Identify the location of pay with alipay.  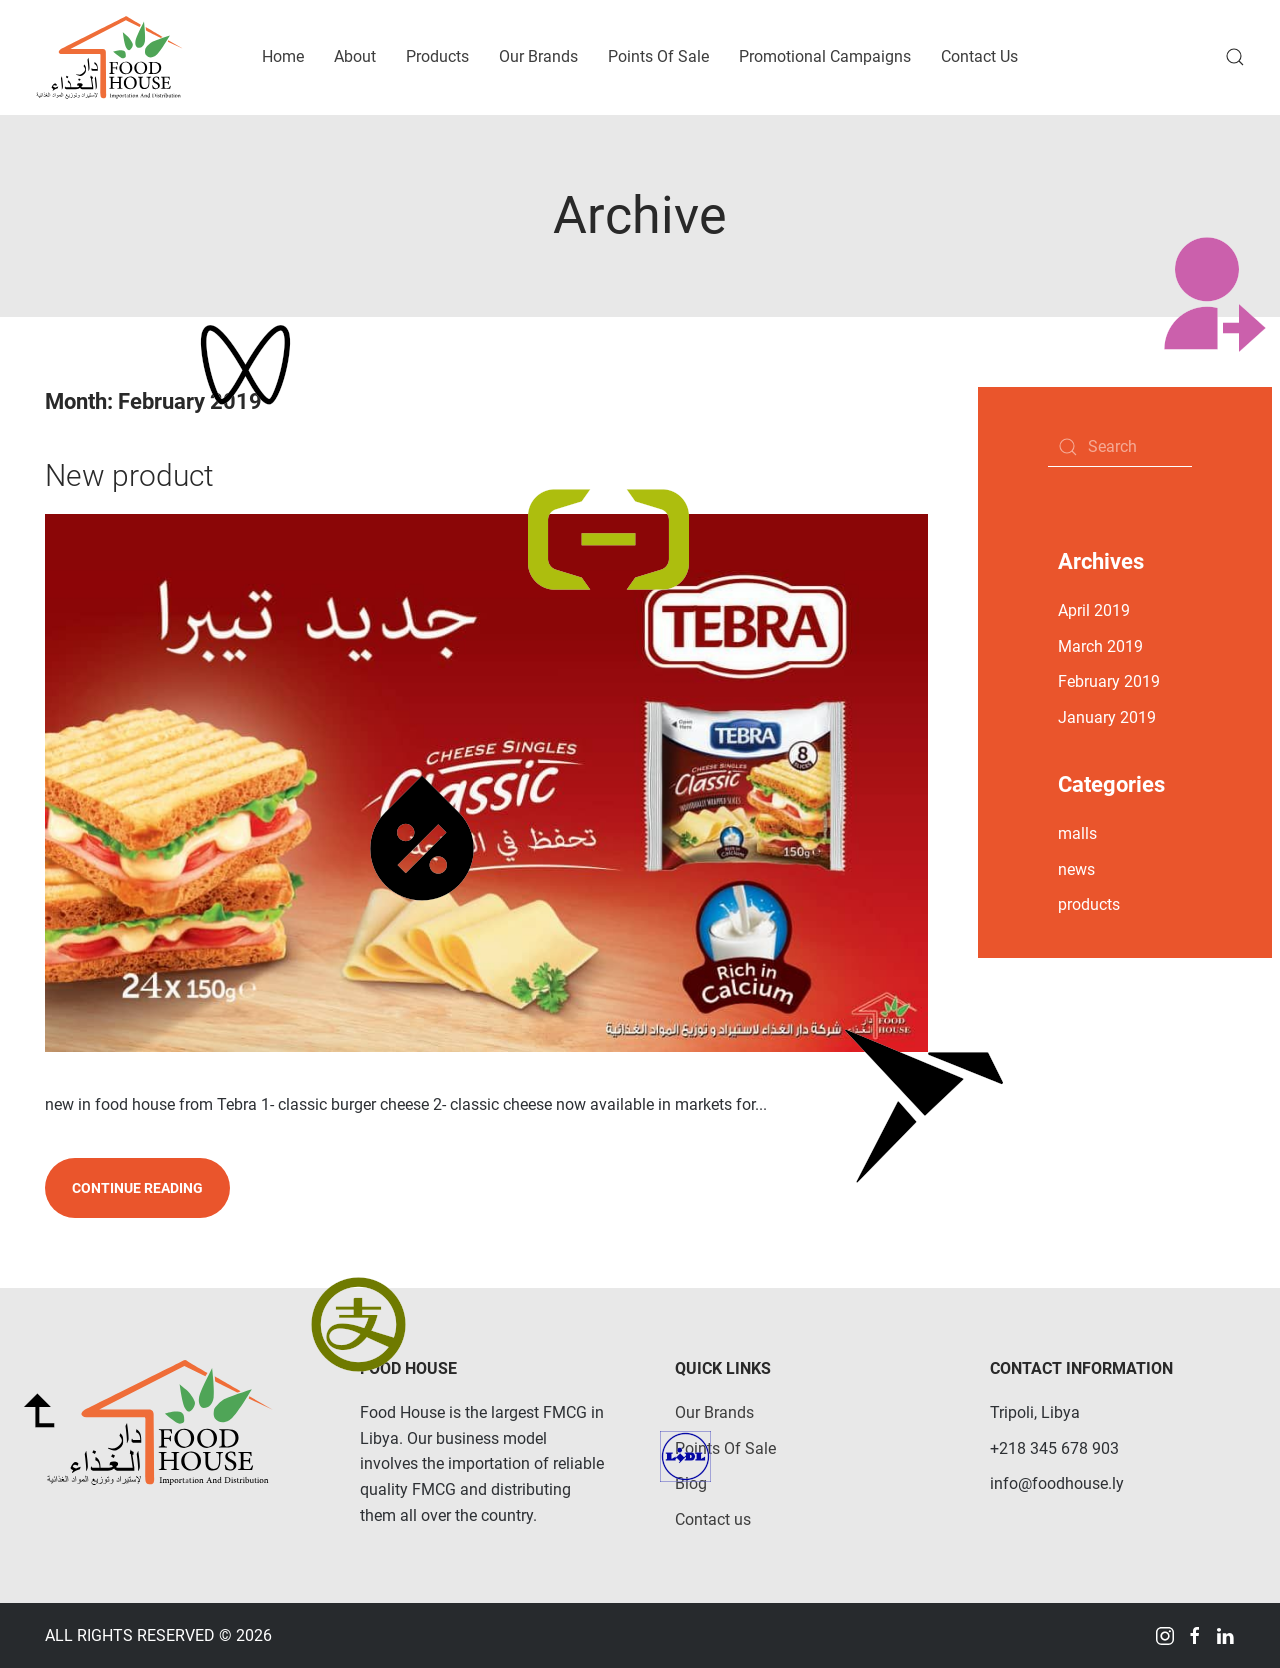
(358, 1324).